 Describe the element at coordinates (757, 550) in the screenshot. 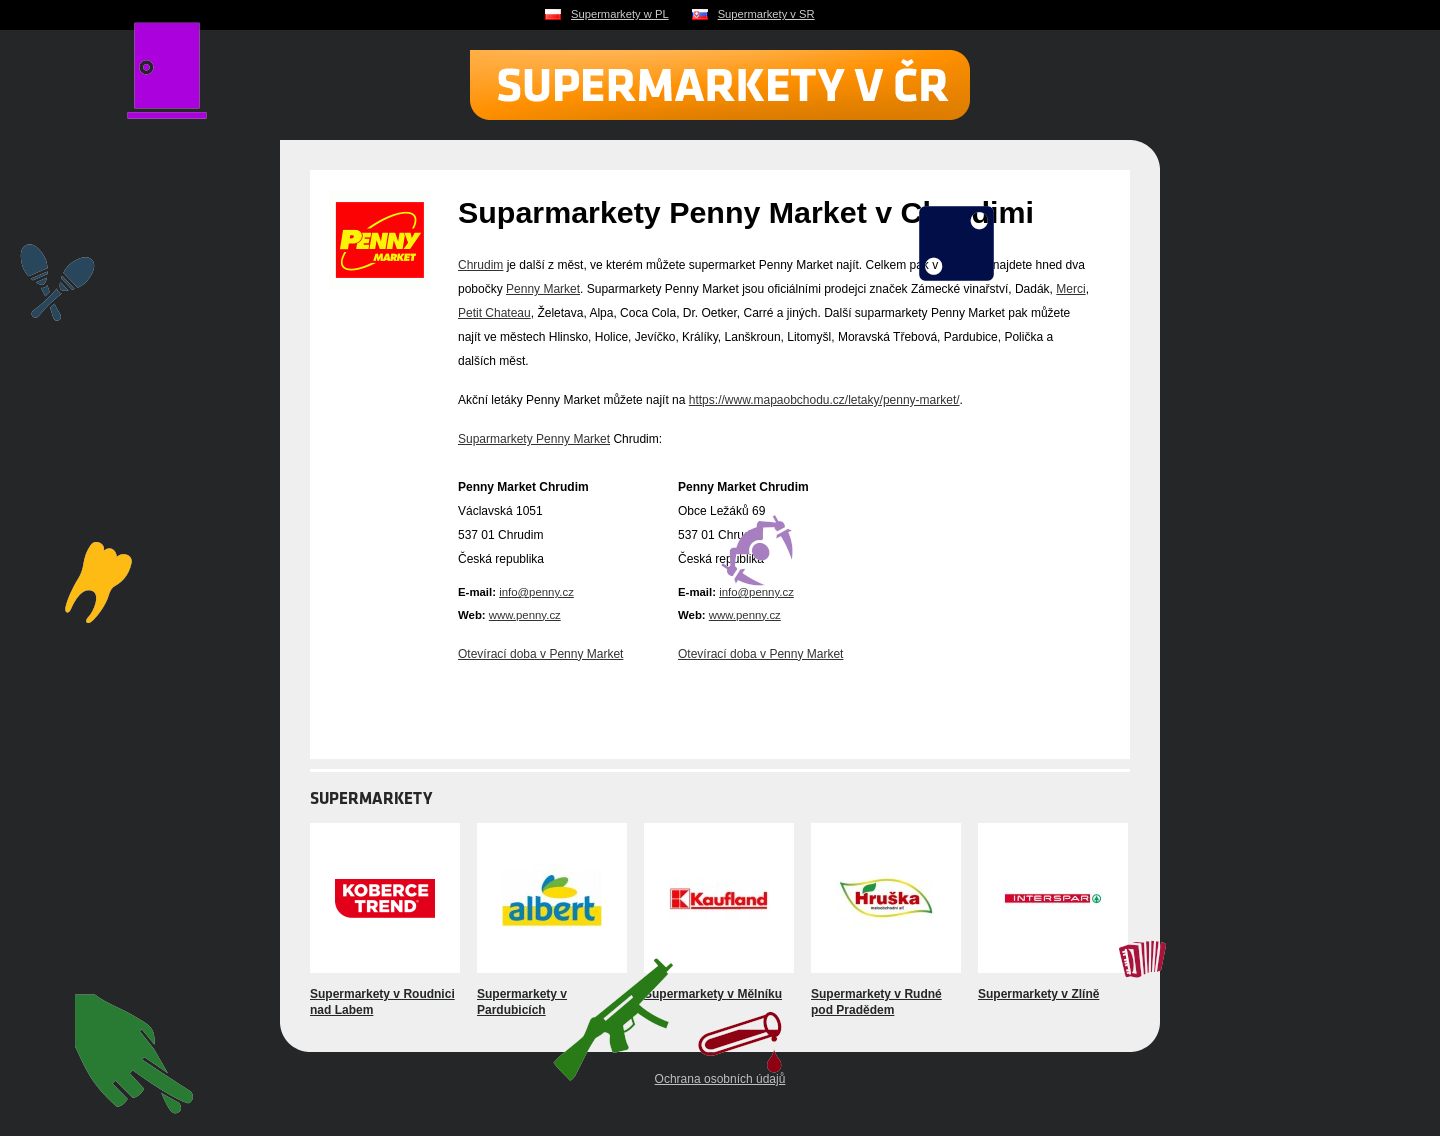

I see `select rogue character class` at that location.